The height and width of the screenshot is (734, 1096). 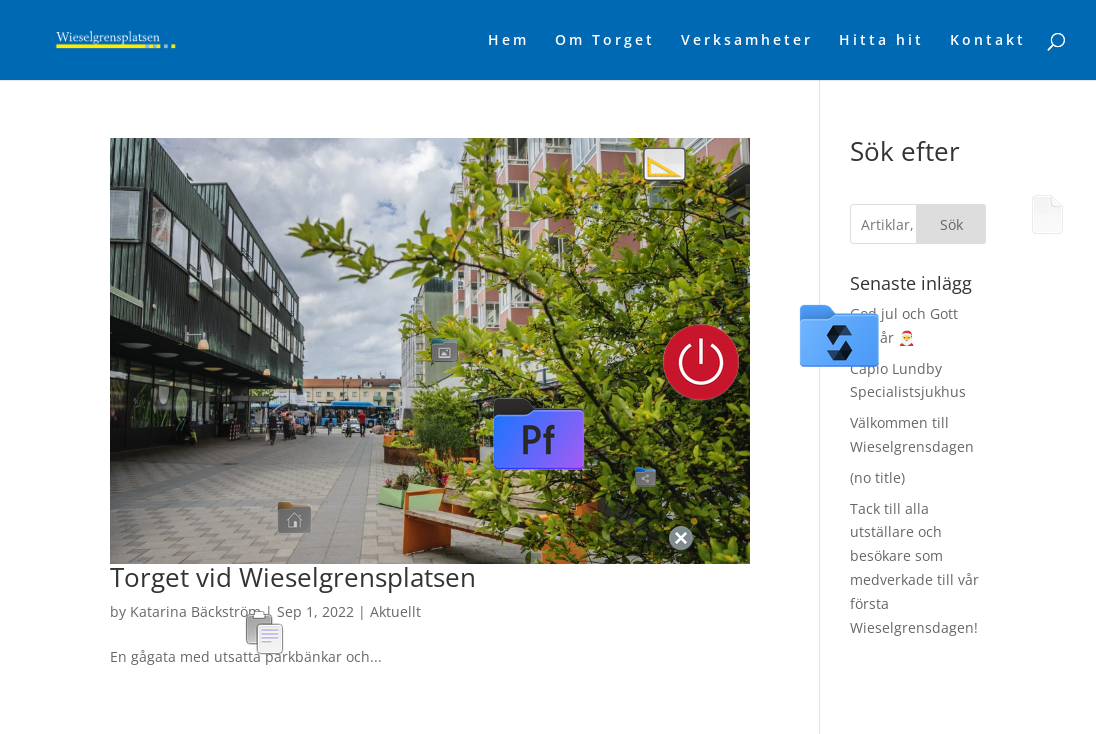 What do you see at coordinates (681, 538) in the screenshot?
I see `indicates an unavailable or inaccessible item` at bounding box center [681, 538].